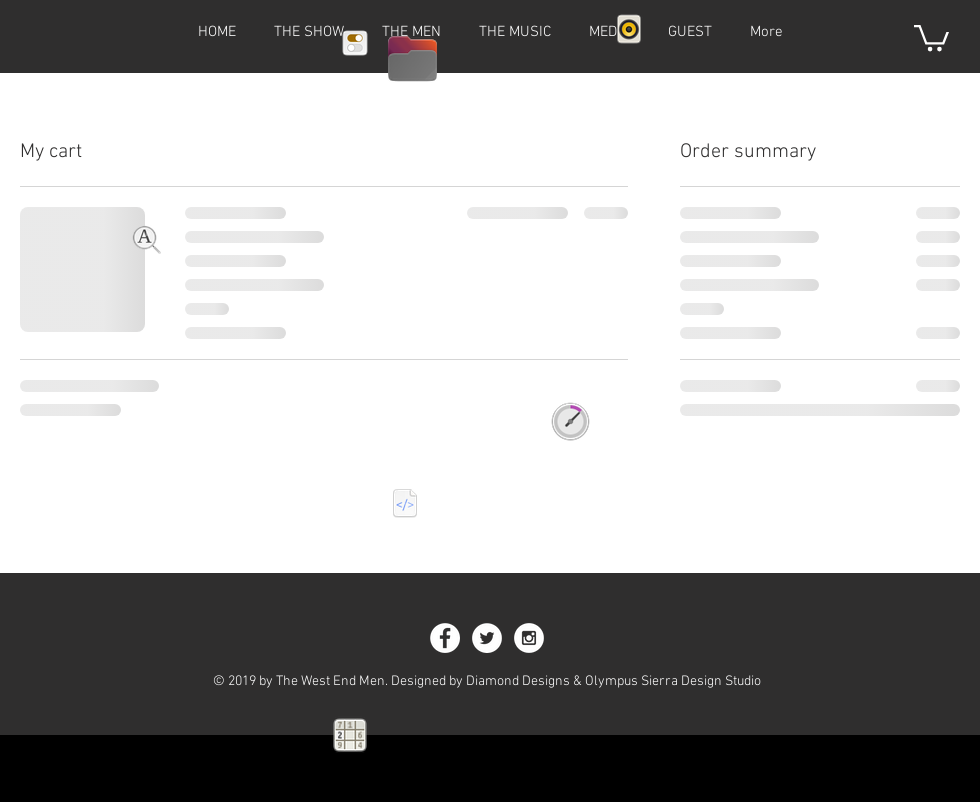 This screenshot has width=980, height=802. Describe the element at coordinates (405, 503) in the screenshot. I see `an HTML or web document file` at that location.